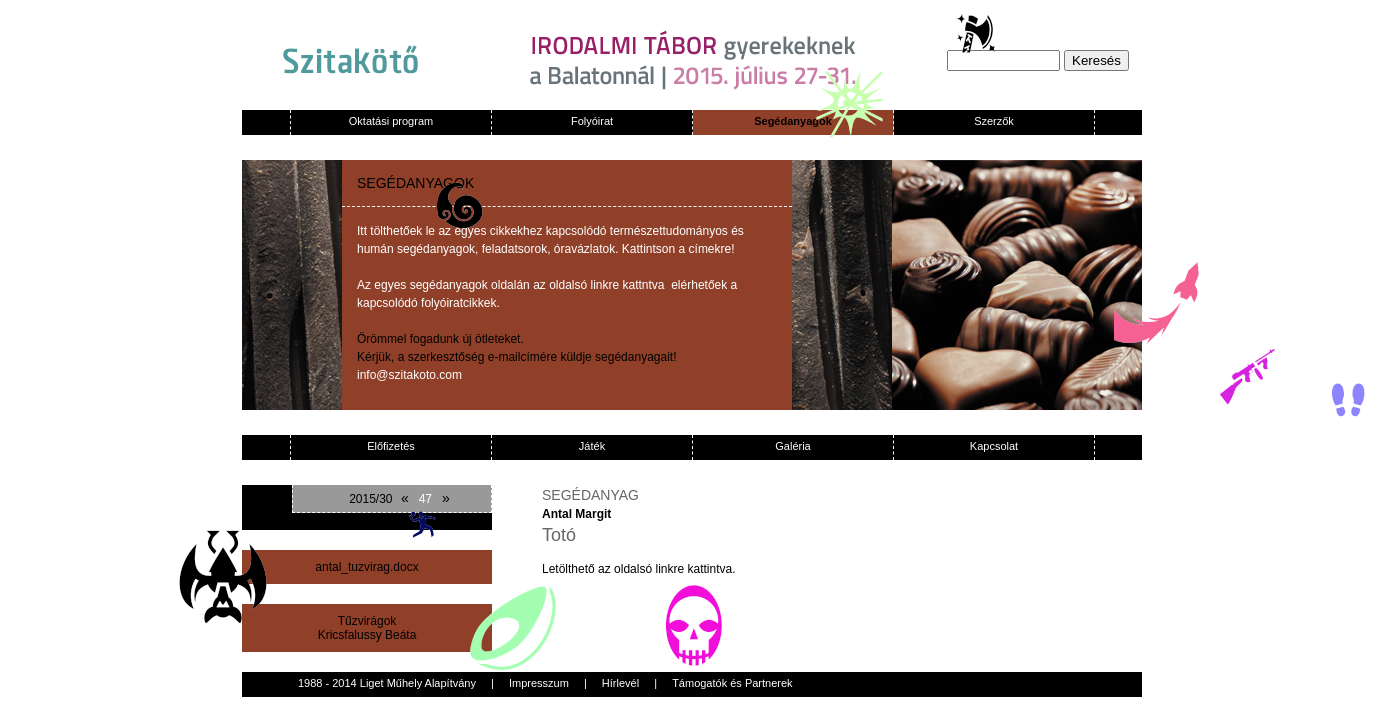 The image size is (1384, 720). I want to click on view walking directions or route history, so click(1348, 400).